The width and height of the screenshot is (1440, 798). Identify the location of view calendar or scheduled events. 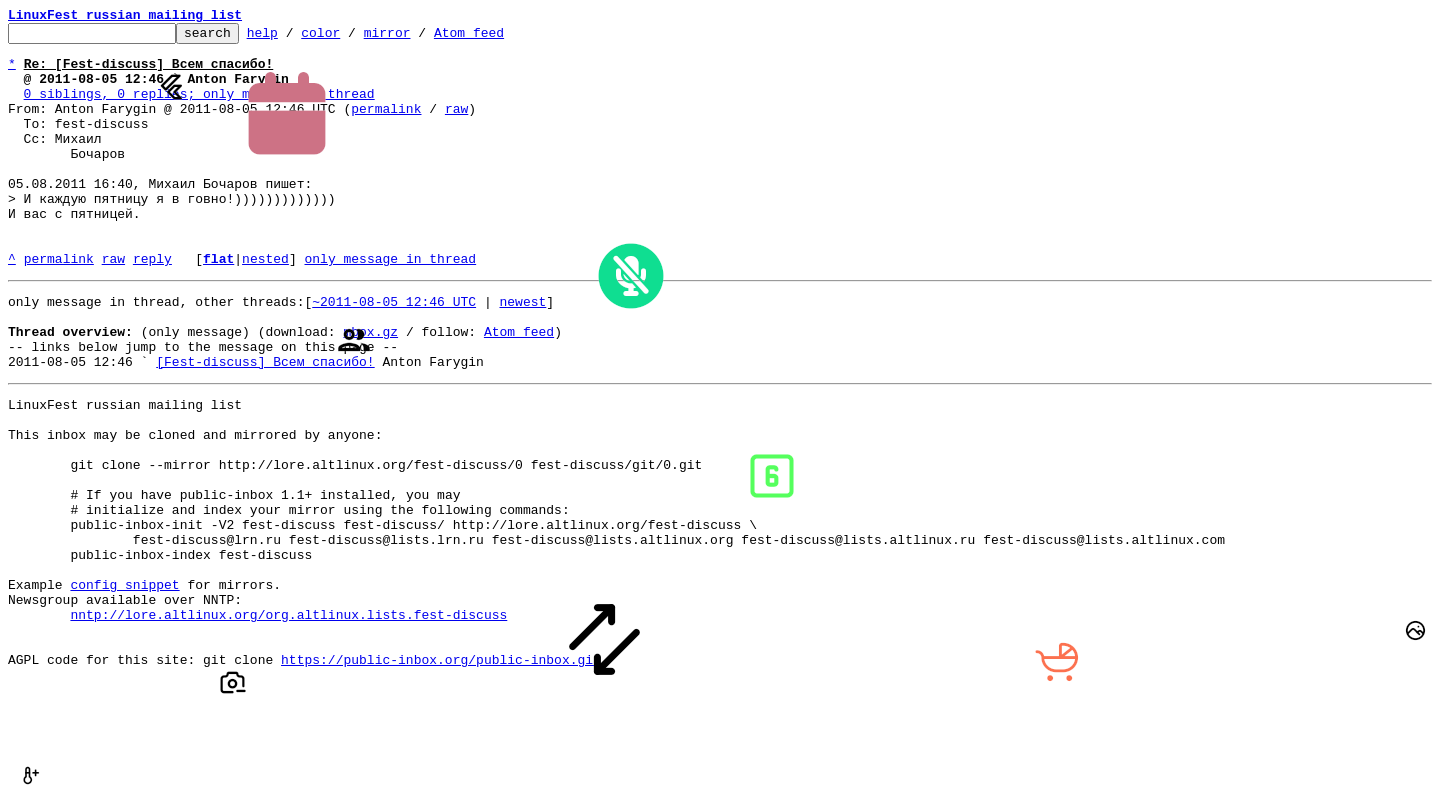
(287, 116).